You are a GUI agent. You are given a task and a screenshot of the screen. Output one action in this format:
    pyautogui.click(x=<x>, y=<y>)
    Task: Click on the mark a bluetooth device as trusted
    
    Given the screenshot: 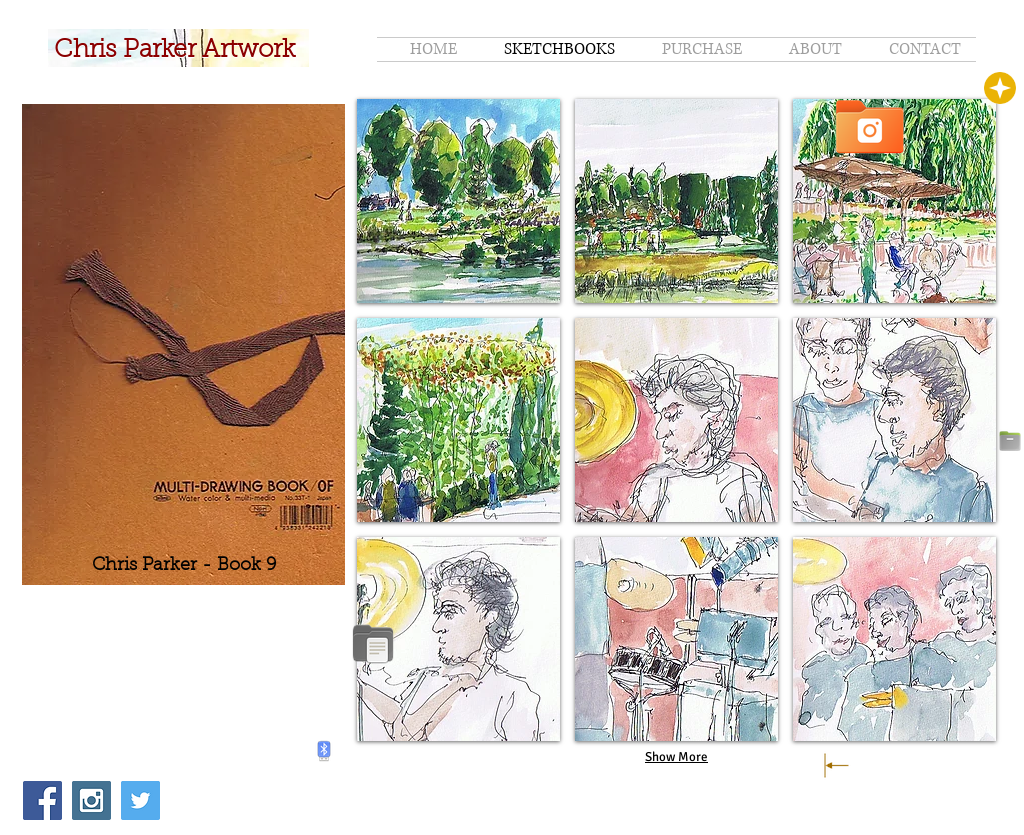 What is the action you would take?
    pyautogui.click(x=1000, y=88)
    